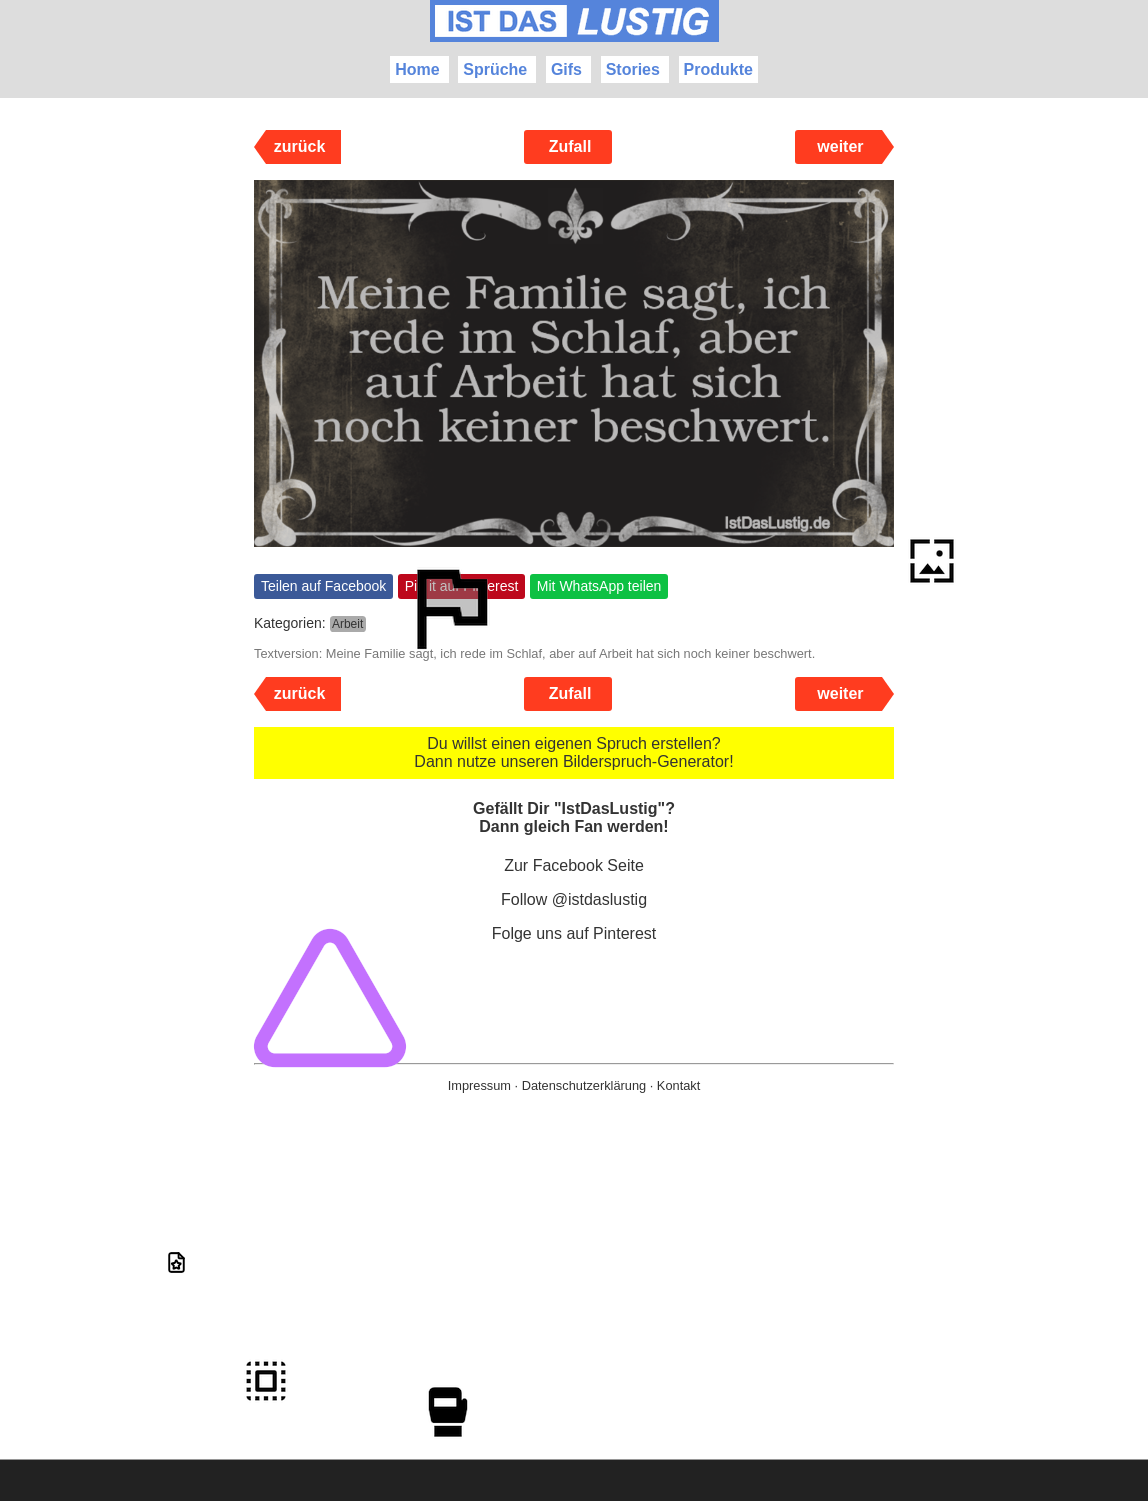 Image resolution: width=1148 pixels, height=1501 pixels. What do you see at coordinates (450, 607) in the screenshot?
I see `flag or report content` at bounding box center [450, 607].